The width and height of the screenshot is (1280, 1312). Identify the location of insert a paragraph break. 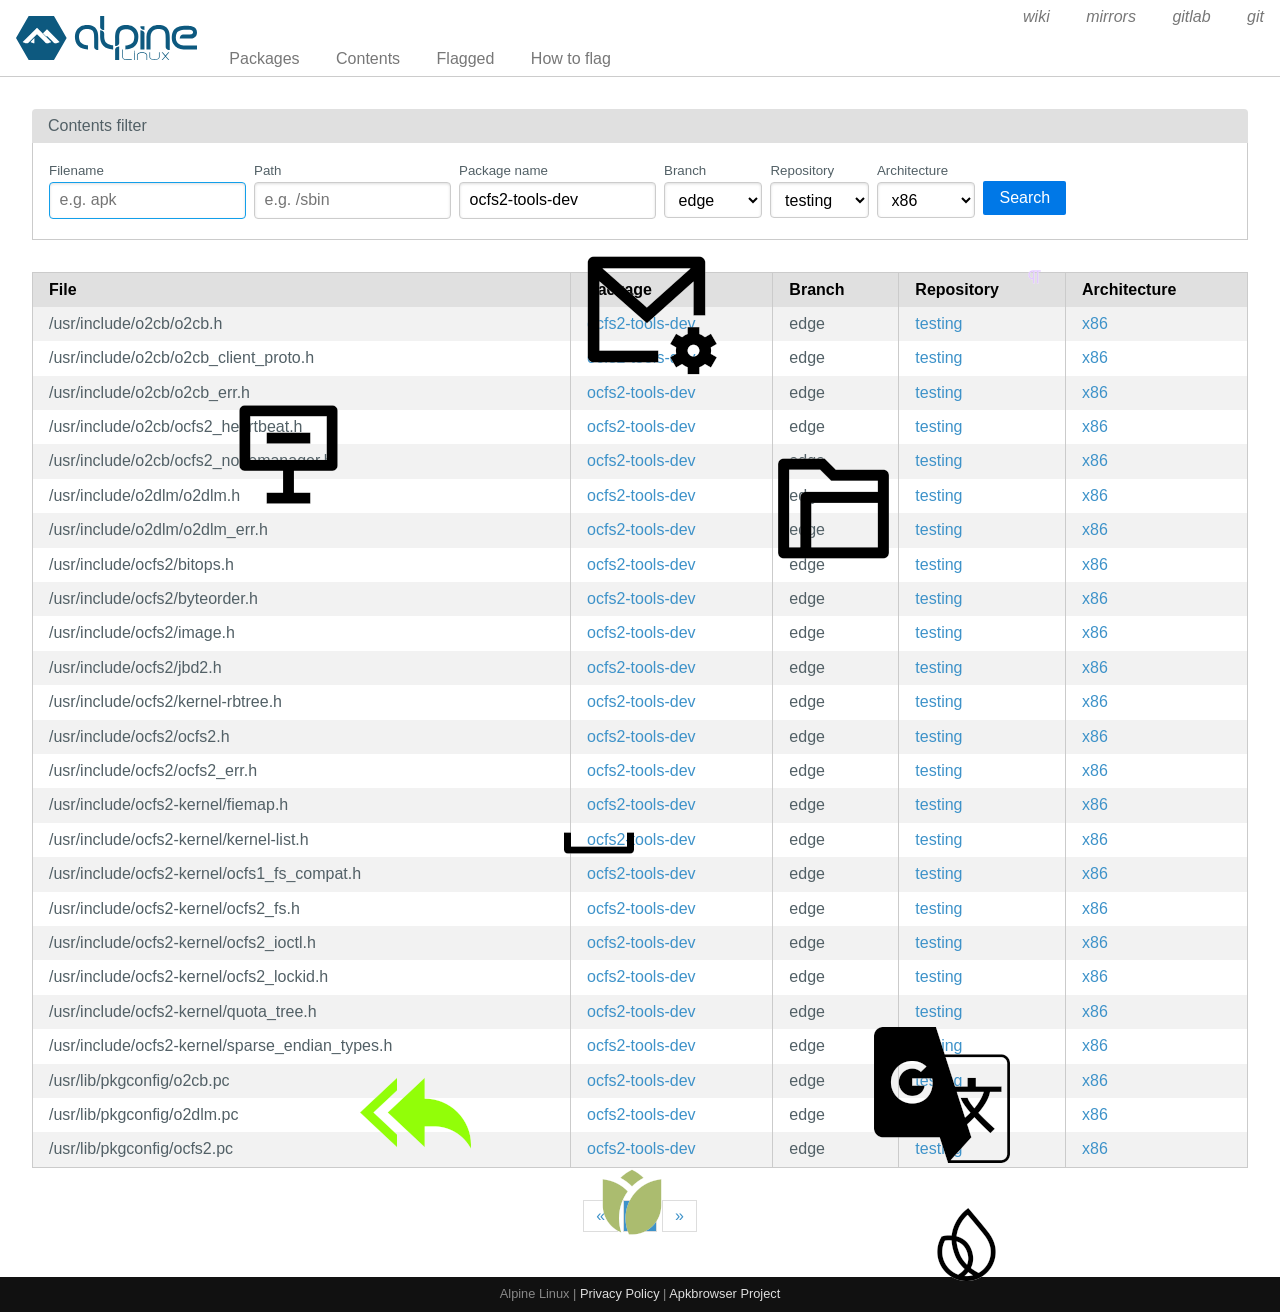
(1034, 276).